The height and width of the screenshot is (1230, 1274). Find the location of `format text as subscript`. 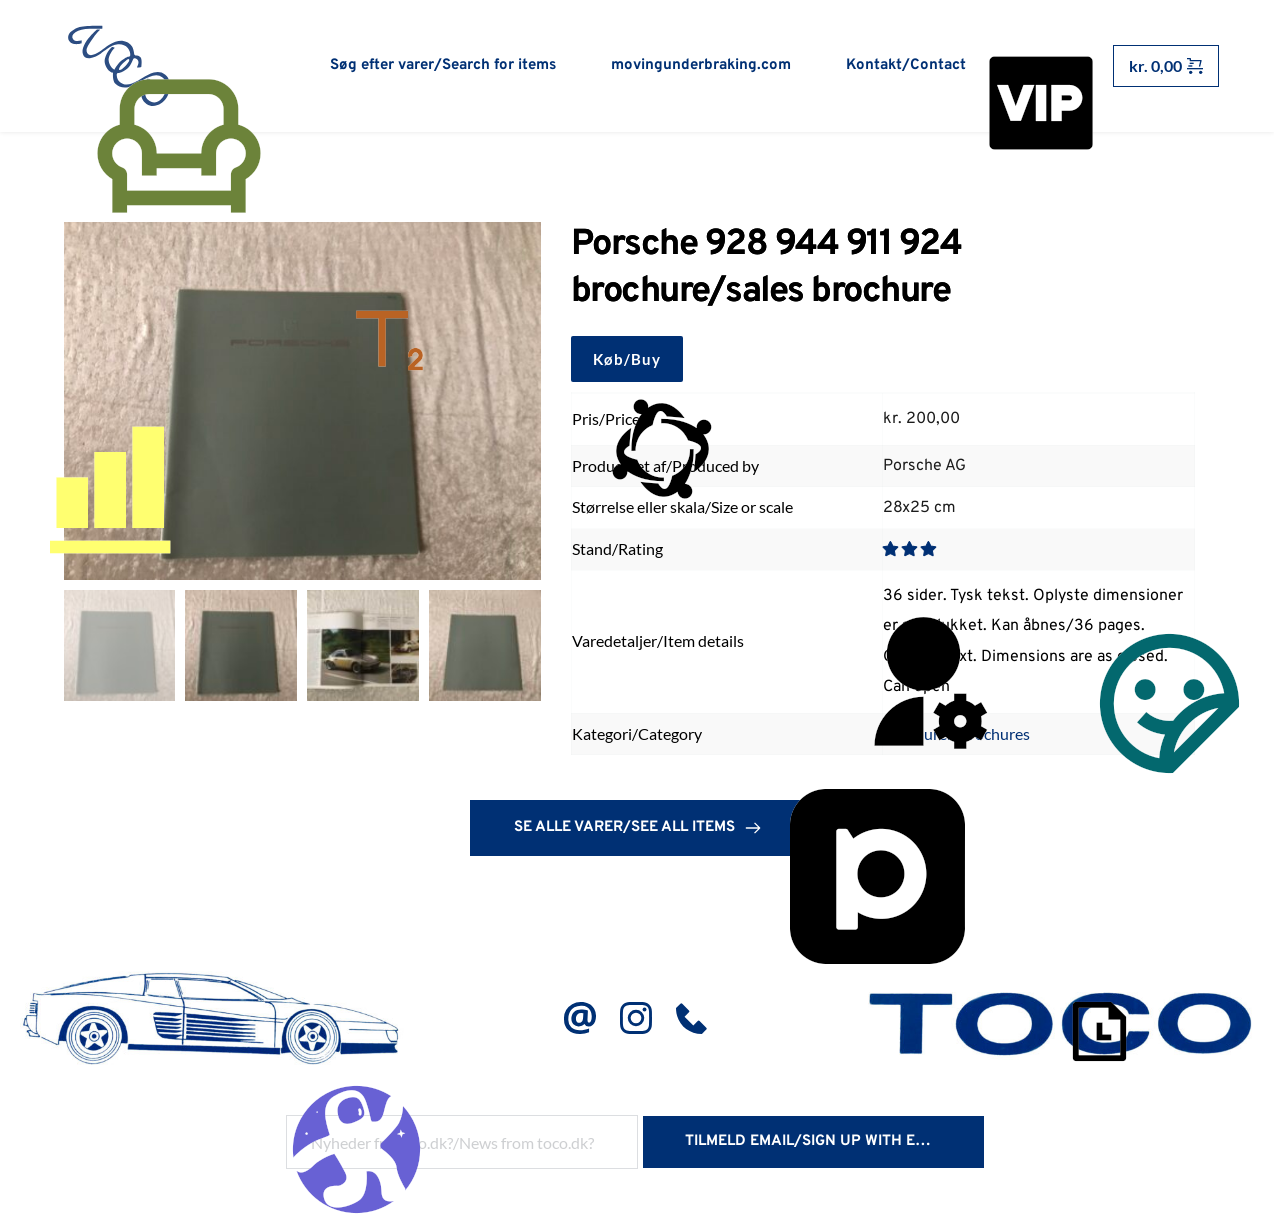

format text as subscript is located at coordinates (389, 340).